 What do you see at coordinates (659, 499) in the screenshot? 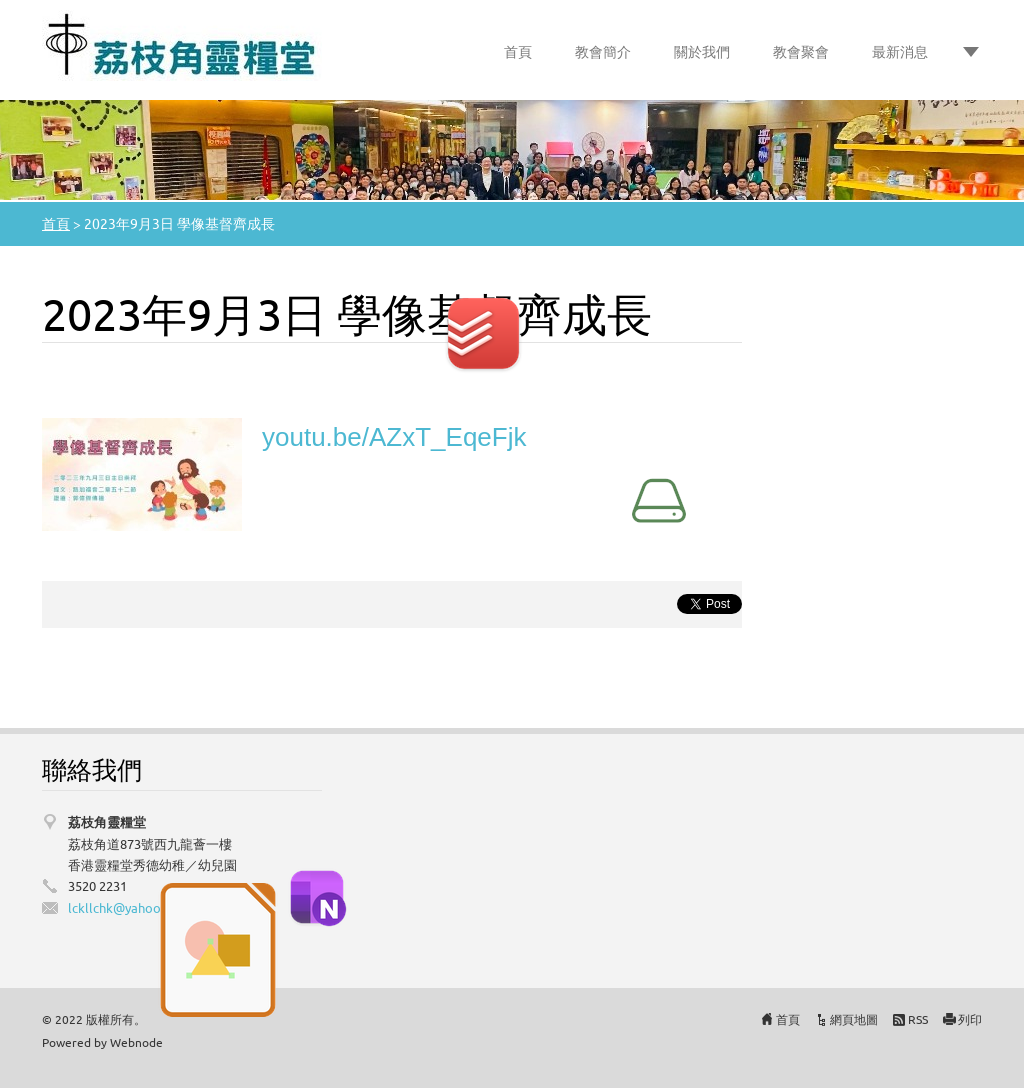
I see `eject or safely remove external drive` at bounding box center [659, 499].